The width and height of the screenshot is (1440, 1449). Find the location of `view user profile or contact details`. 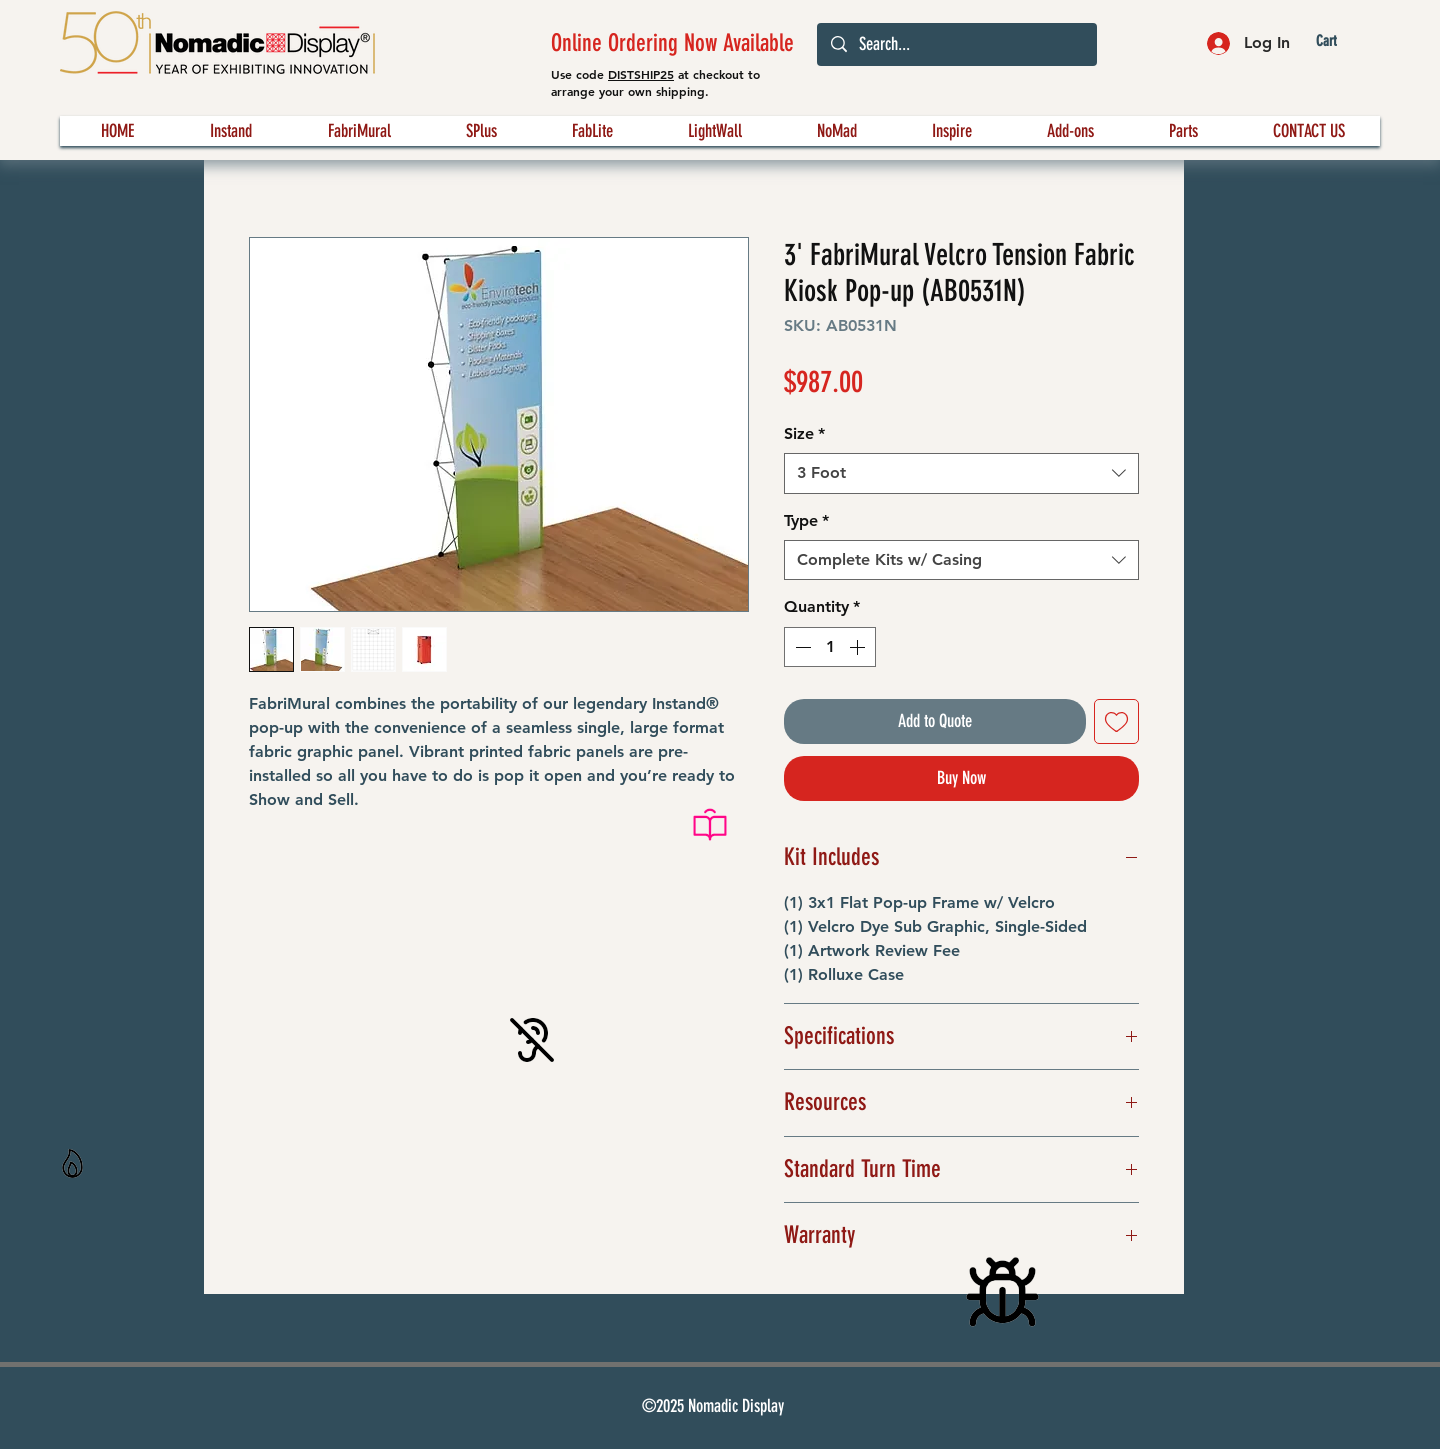

view user profile or contact details is located at coordinates (710, 824).